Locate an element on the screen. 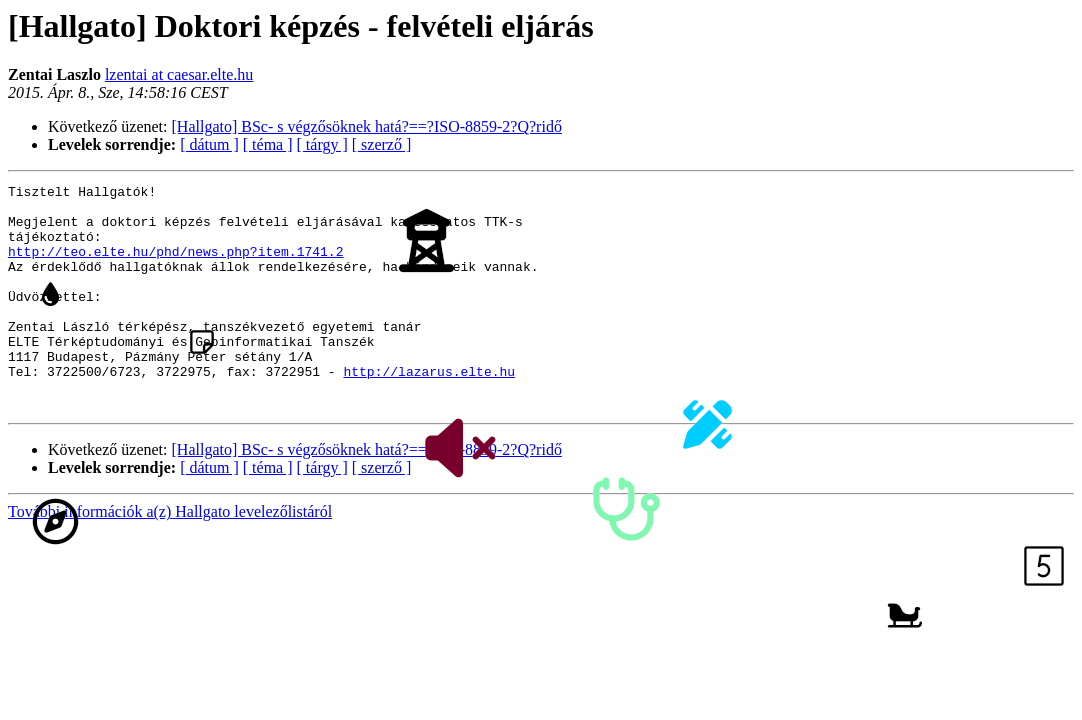  adjust water or hydration settings is located at coordinates (50, 294).